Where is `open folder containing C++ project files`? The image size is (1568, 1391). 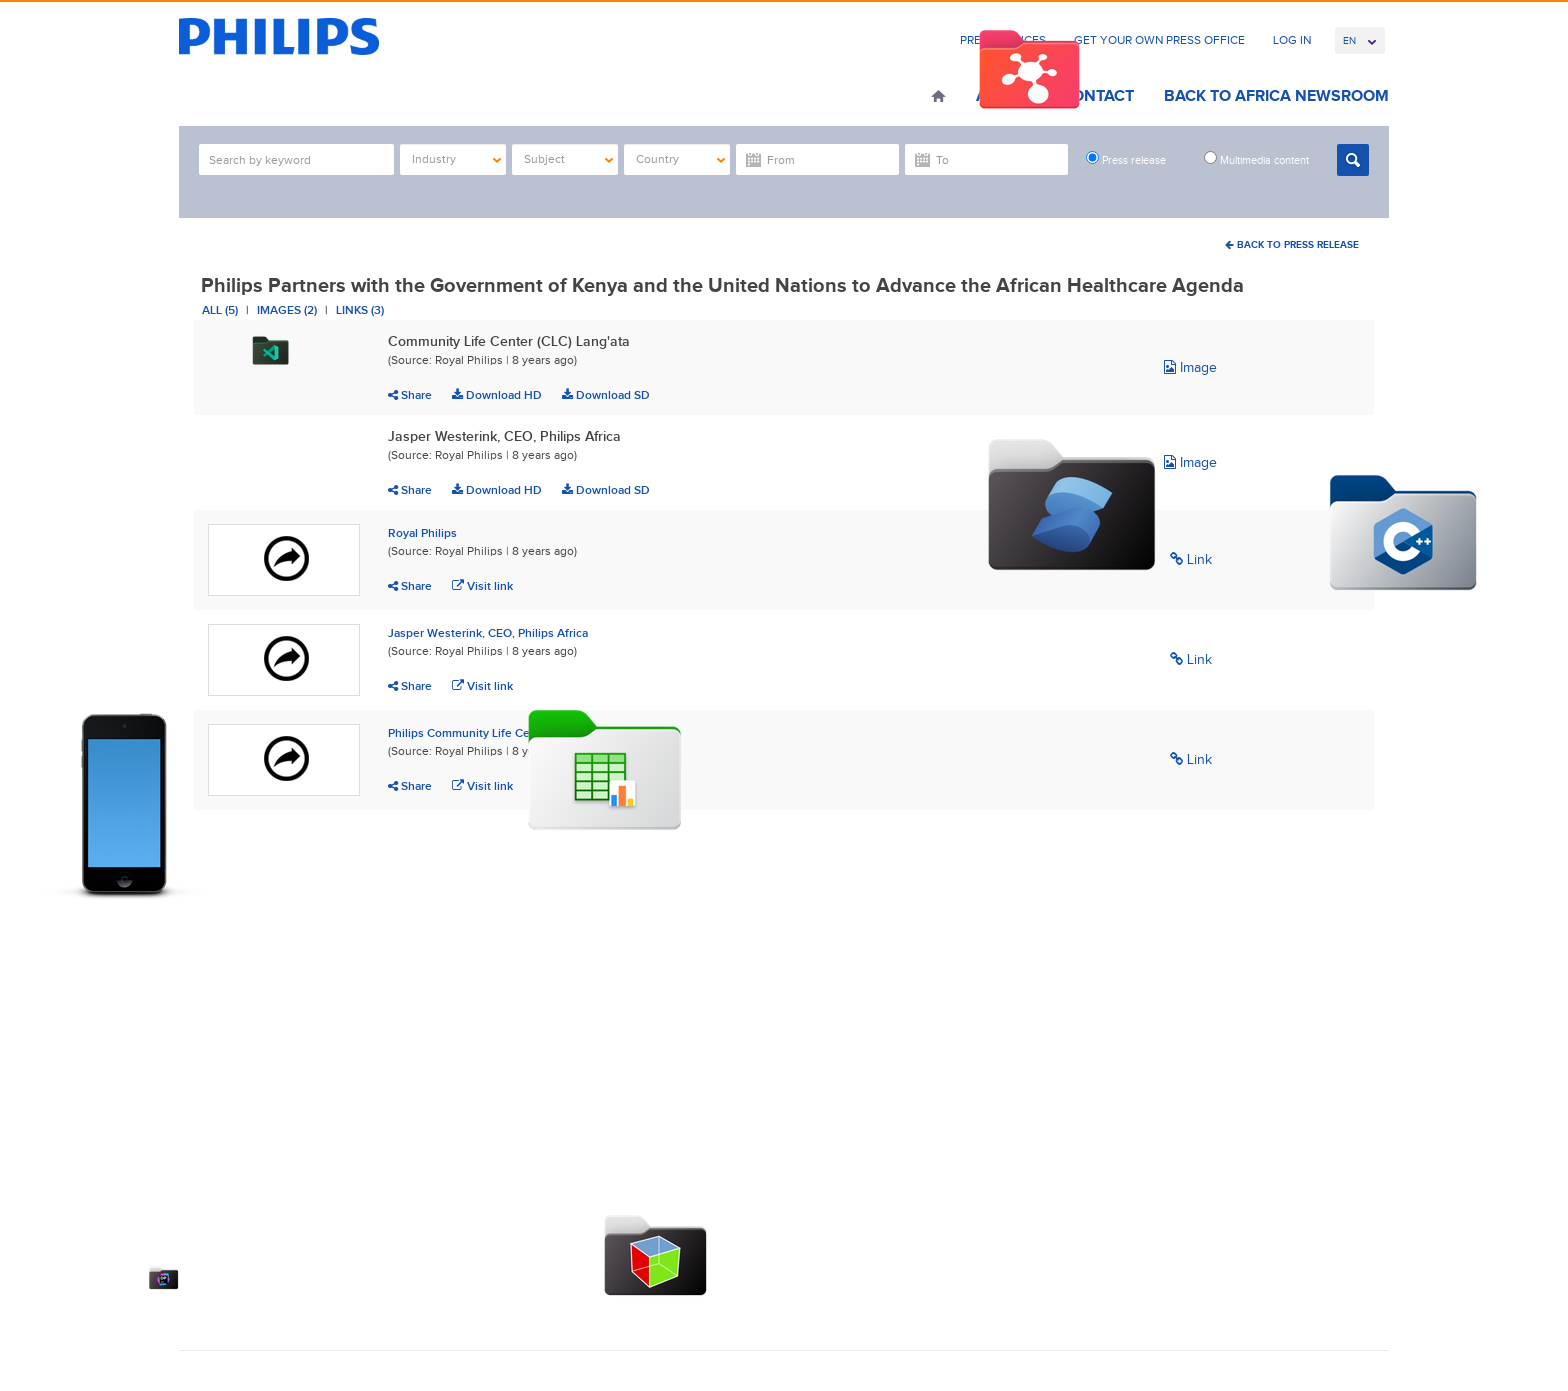 open folder containing C++ project files is located at coordinates (1402, 536).